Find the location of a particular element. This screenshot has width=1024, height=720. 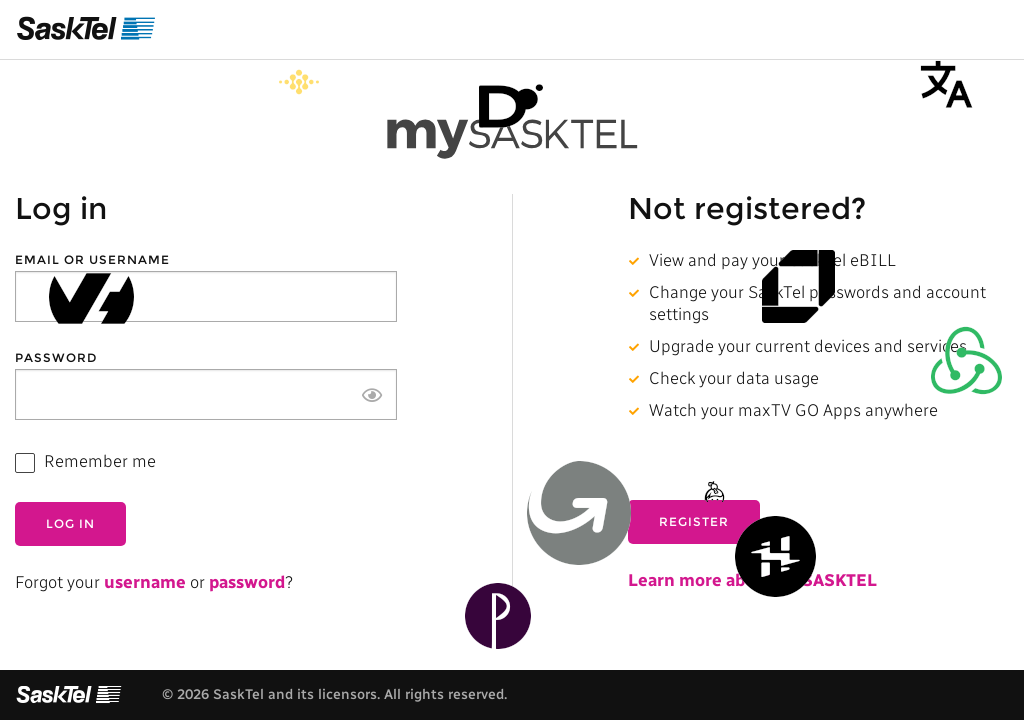

PurgeCSS logo - a CSS optimization tool is located at coordinates (498, 616).